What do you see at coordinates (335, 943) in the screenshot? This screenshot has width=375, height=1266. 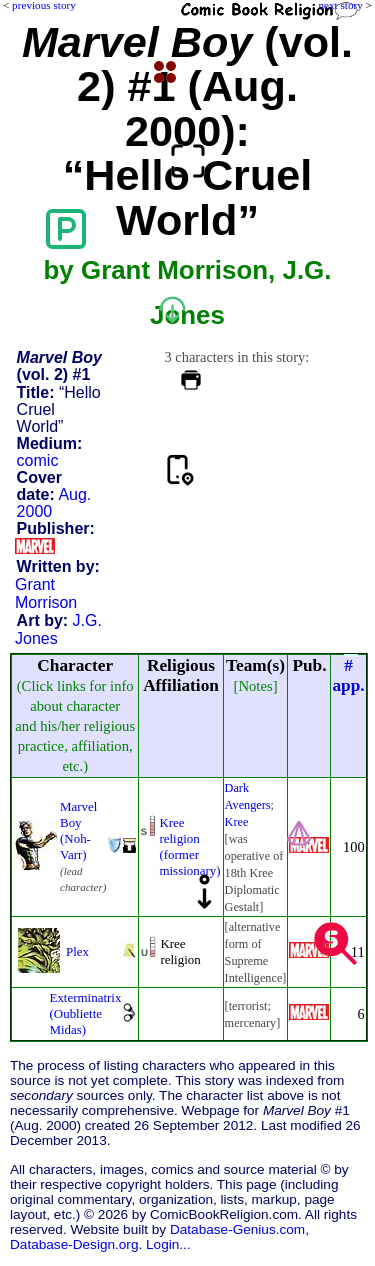 I see `search for pricing or financial information` at bounding box center [335, 943].